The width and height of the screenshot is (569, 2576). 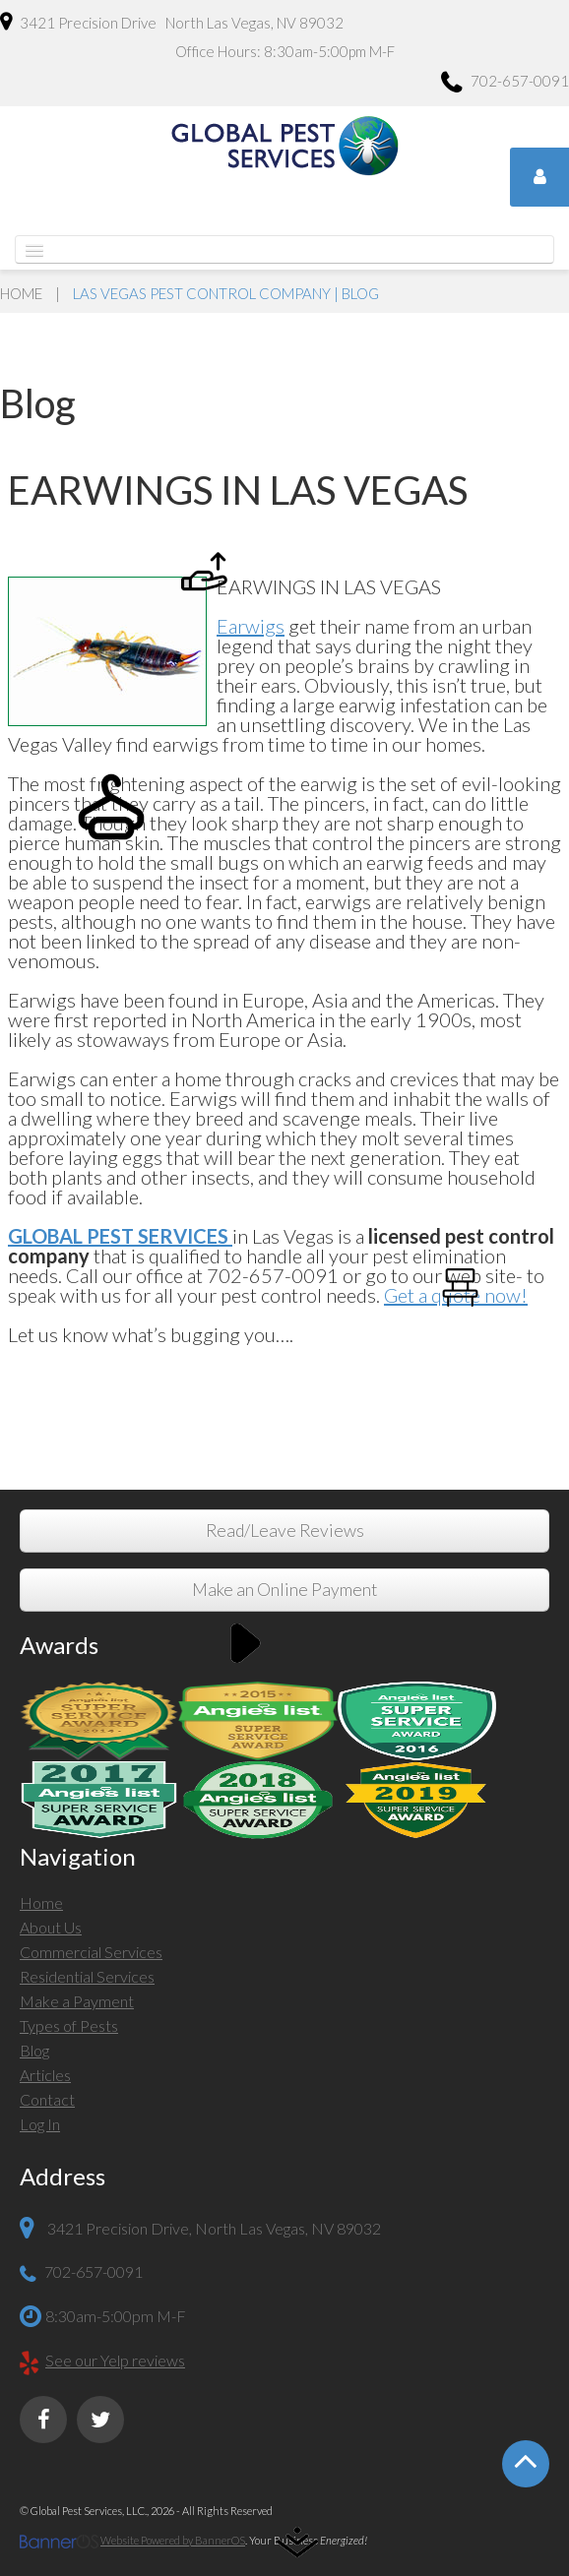 I want to click on upload or share content, so click(x=206, y=574).